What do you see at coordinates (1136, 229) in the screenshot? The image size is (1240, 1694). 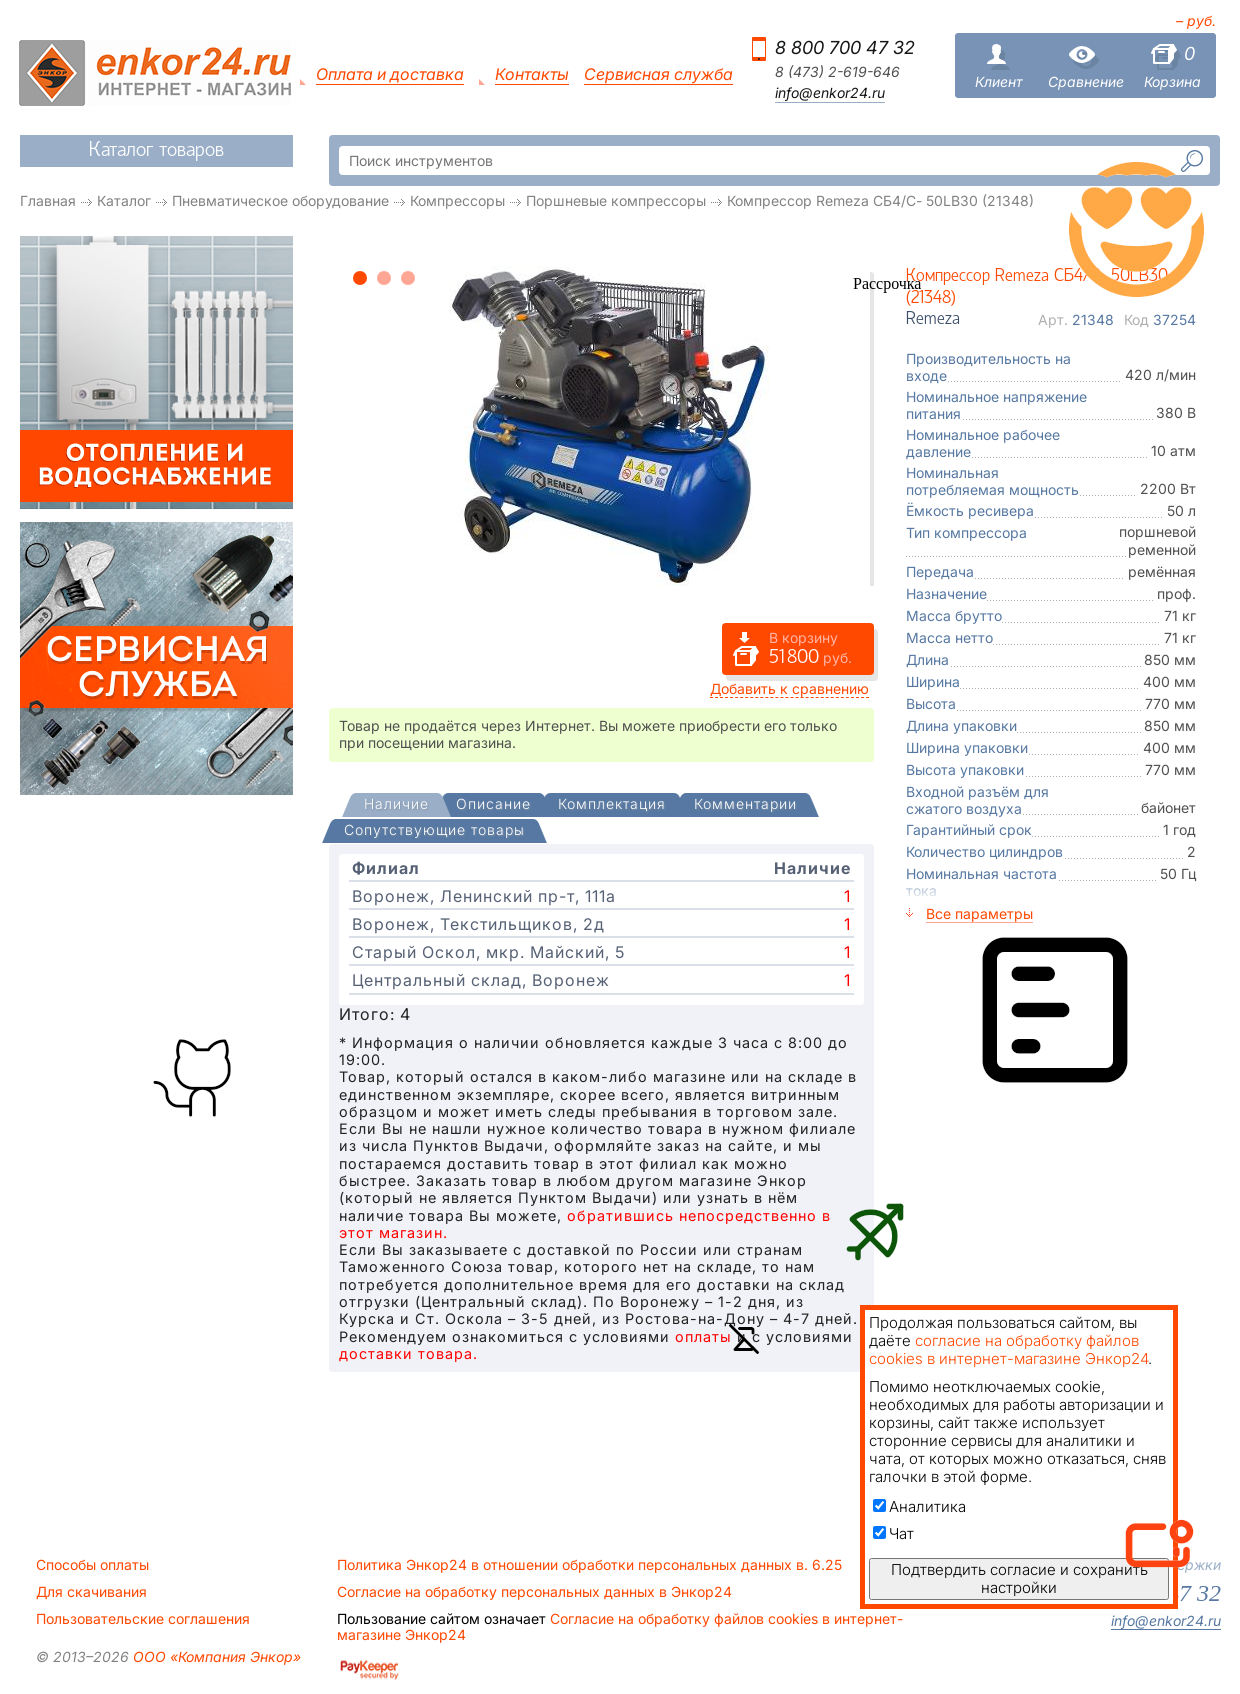 I see `react with love or adoration` at bounding box center [1136, 229].